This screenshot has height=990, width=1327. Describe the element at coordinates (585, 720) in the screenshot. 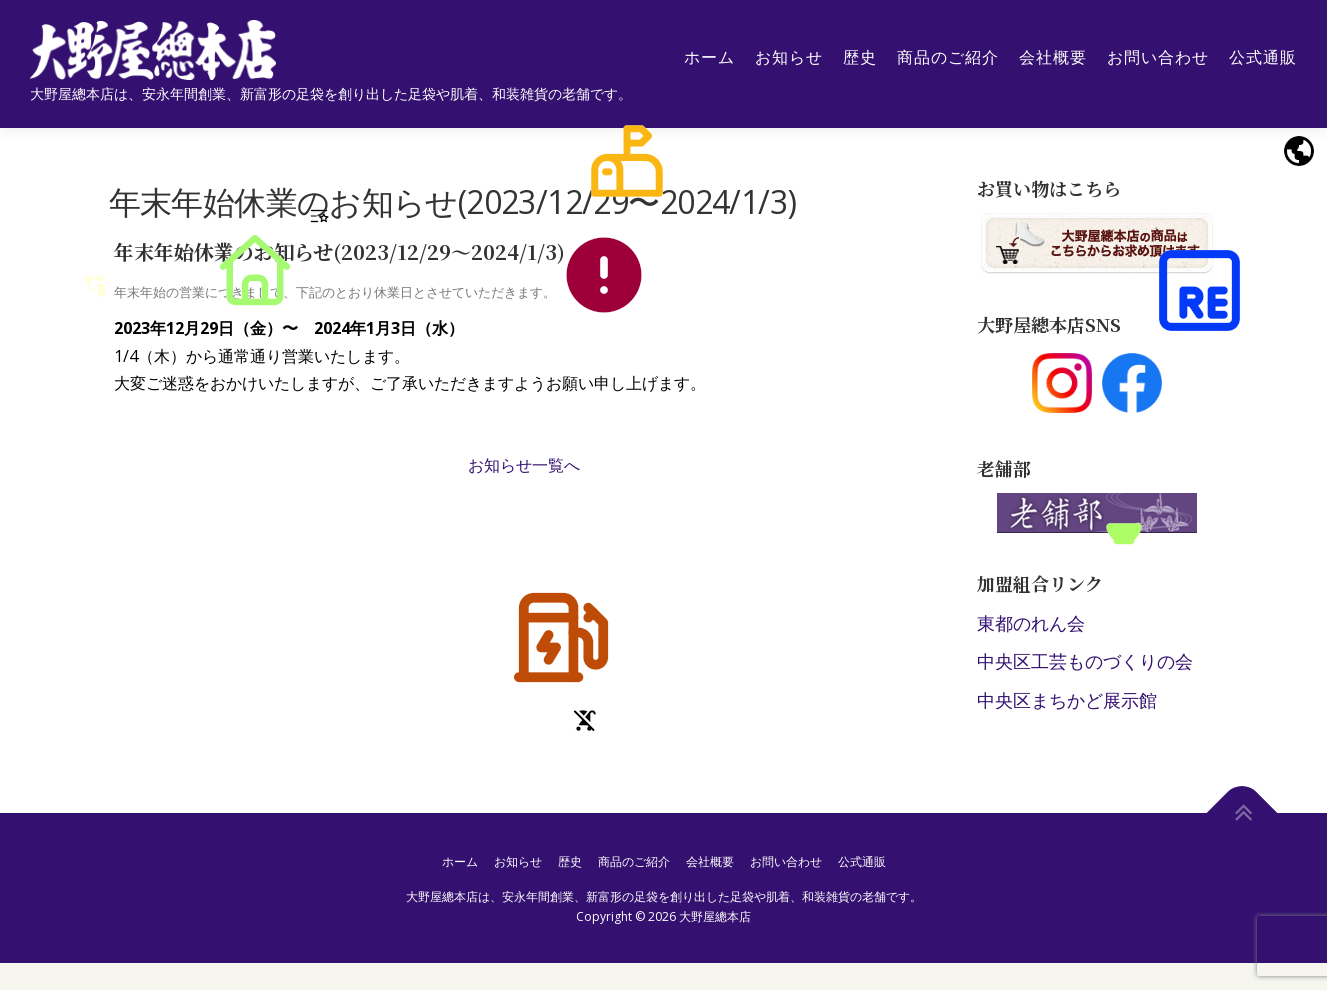

I see `indicates strollers are not permitted in this area` at that location.